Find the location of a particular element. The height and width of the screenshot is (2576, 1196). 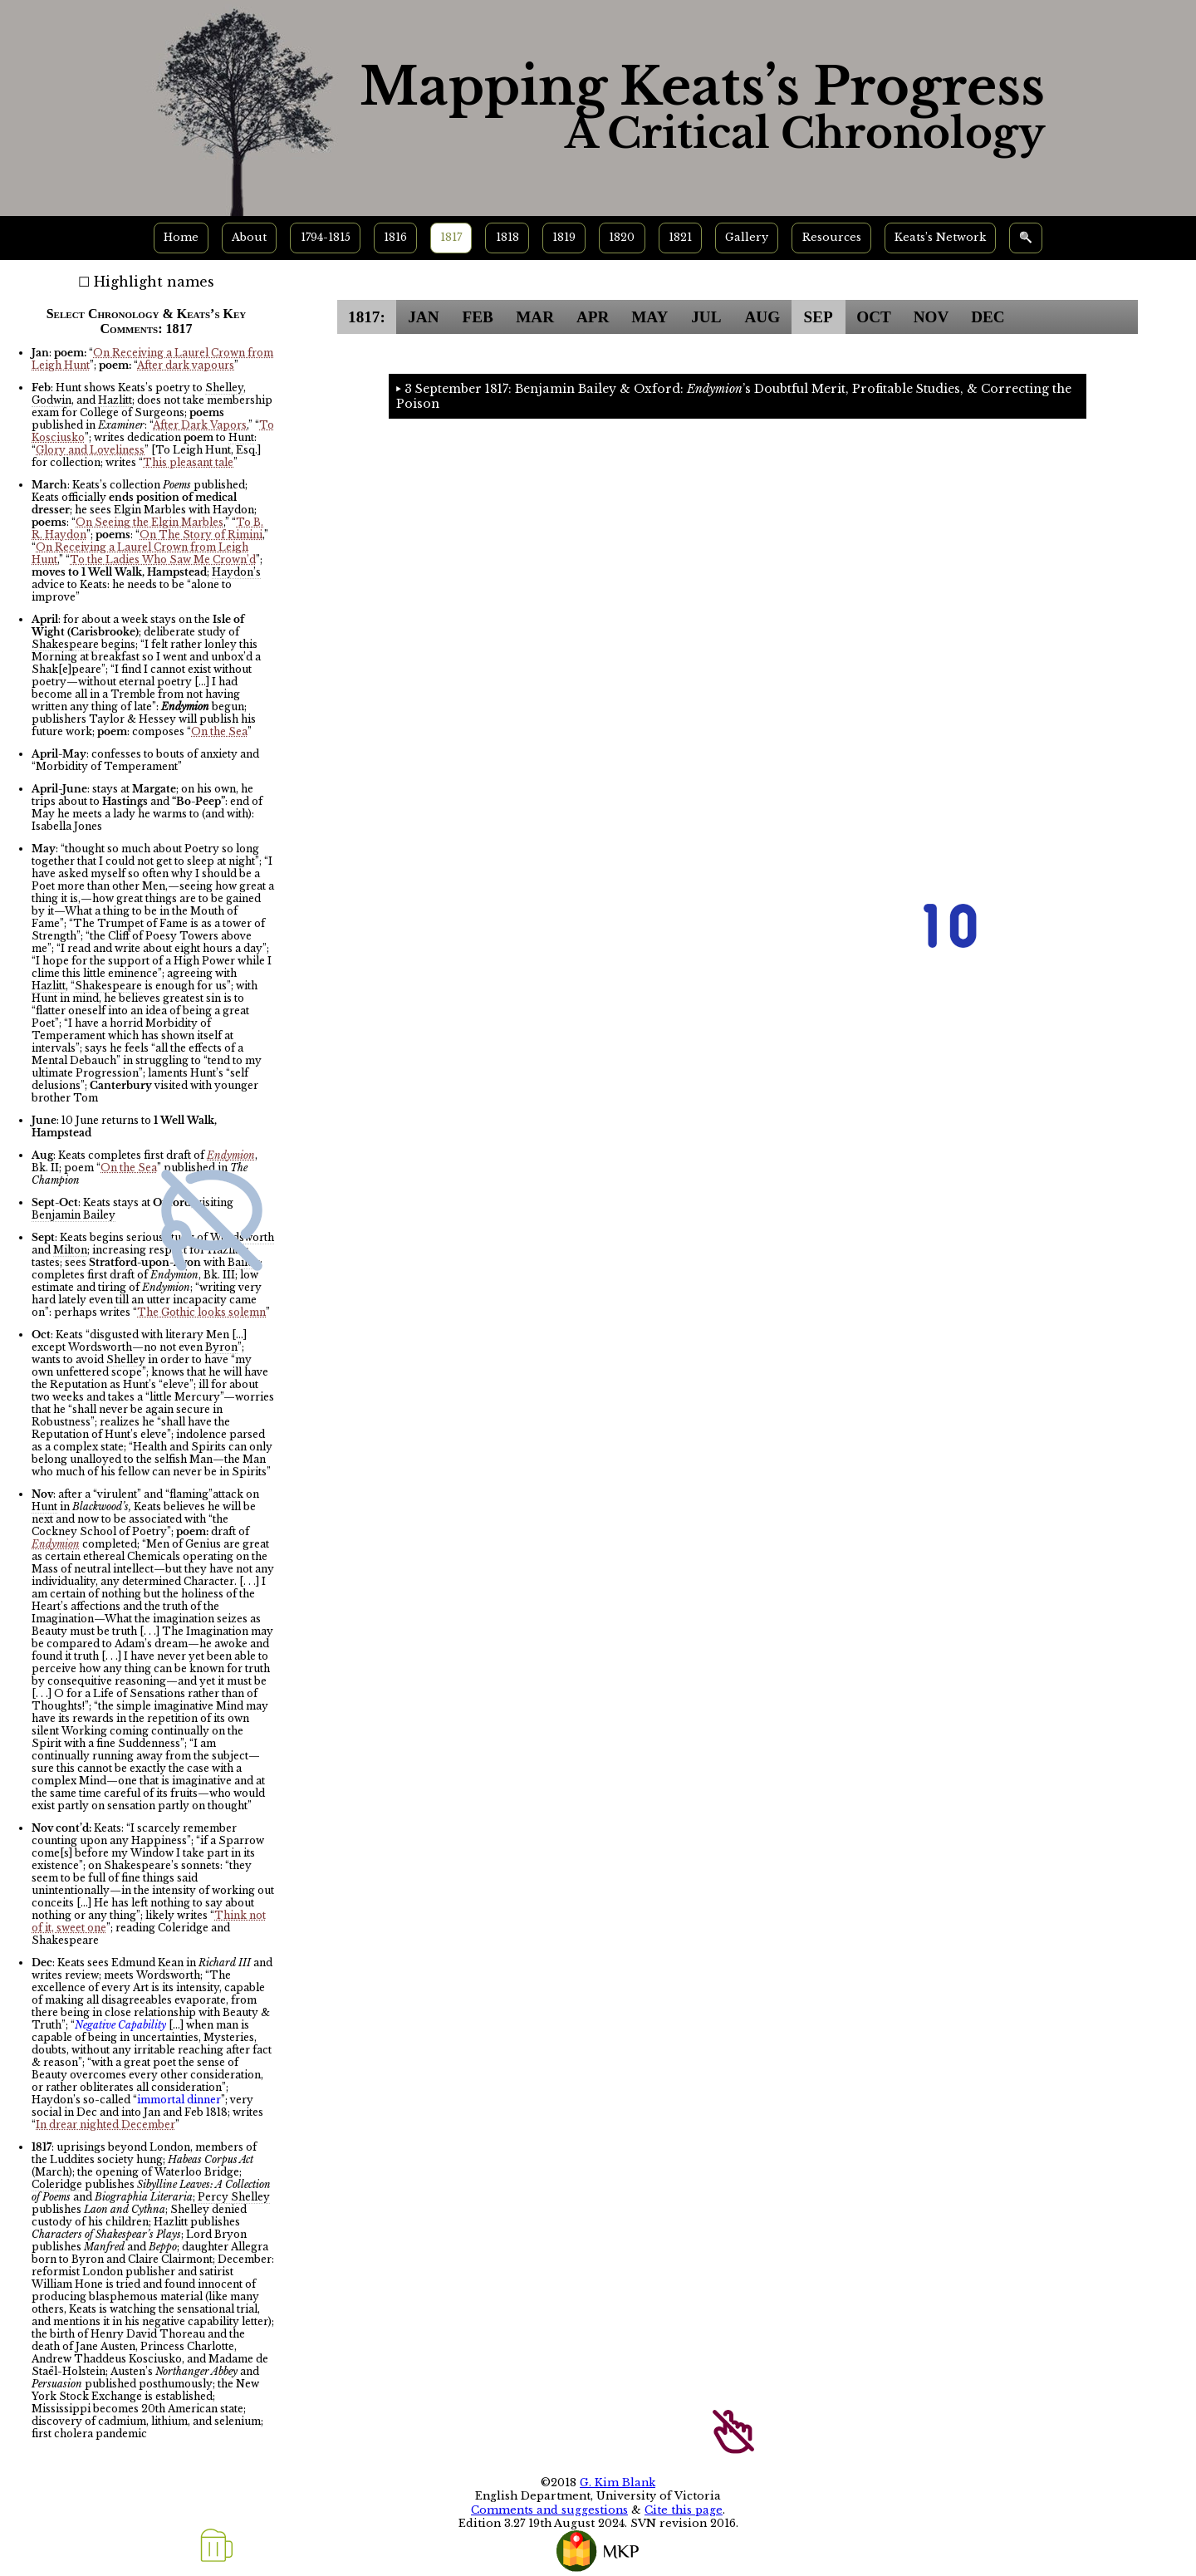

indicates item number 10 in a list or sequence is located at coordinates (945, 925).